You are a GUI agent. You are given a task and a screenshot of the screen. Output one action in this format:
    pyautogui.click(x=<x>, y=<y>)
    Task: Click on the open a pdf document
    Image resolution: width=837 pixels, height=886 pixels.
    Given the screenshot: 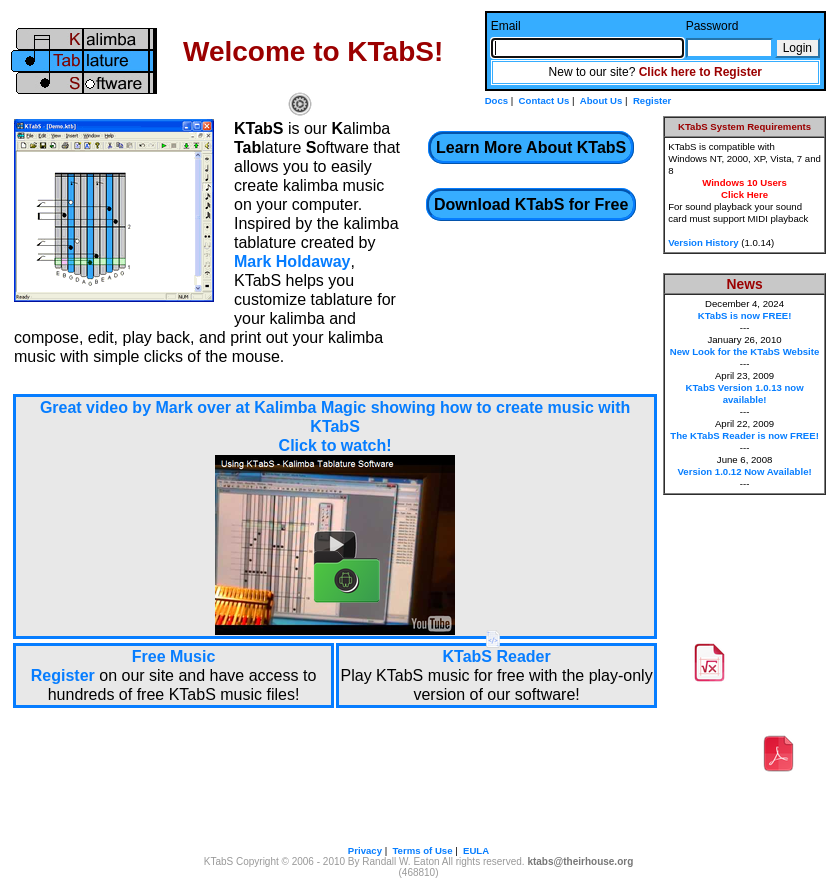 What is the action you would take?
    pyautogui.click(x=778, y=753)
    